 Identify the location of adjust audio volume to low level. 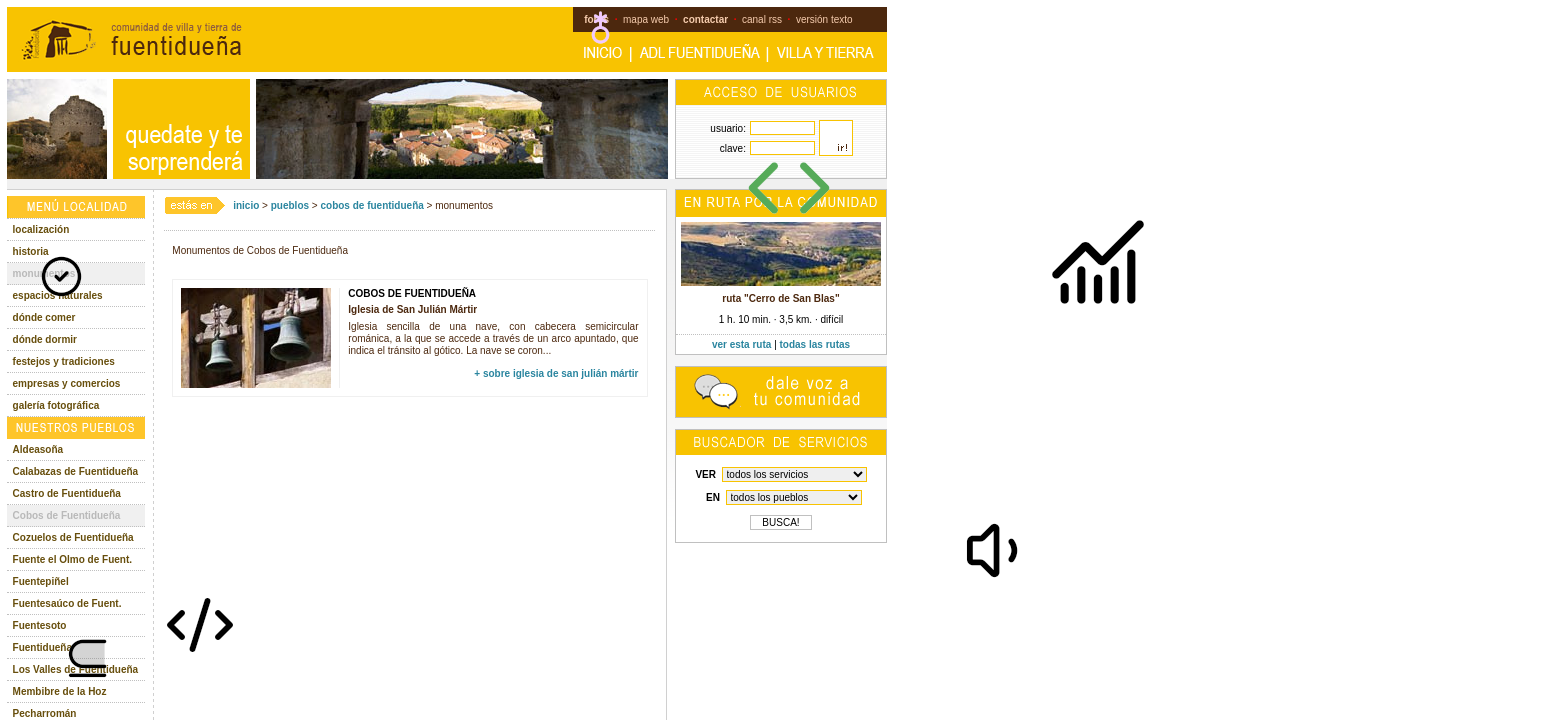
(999, 550).